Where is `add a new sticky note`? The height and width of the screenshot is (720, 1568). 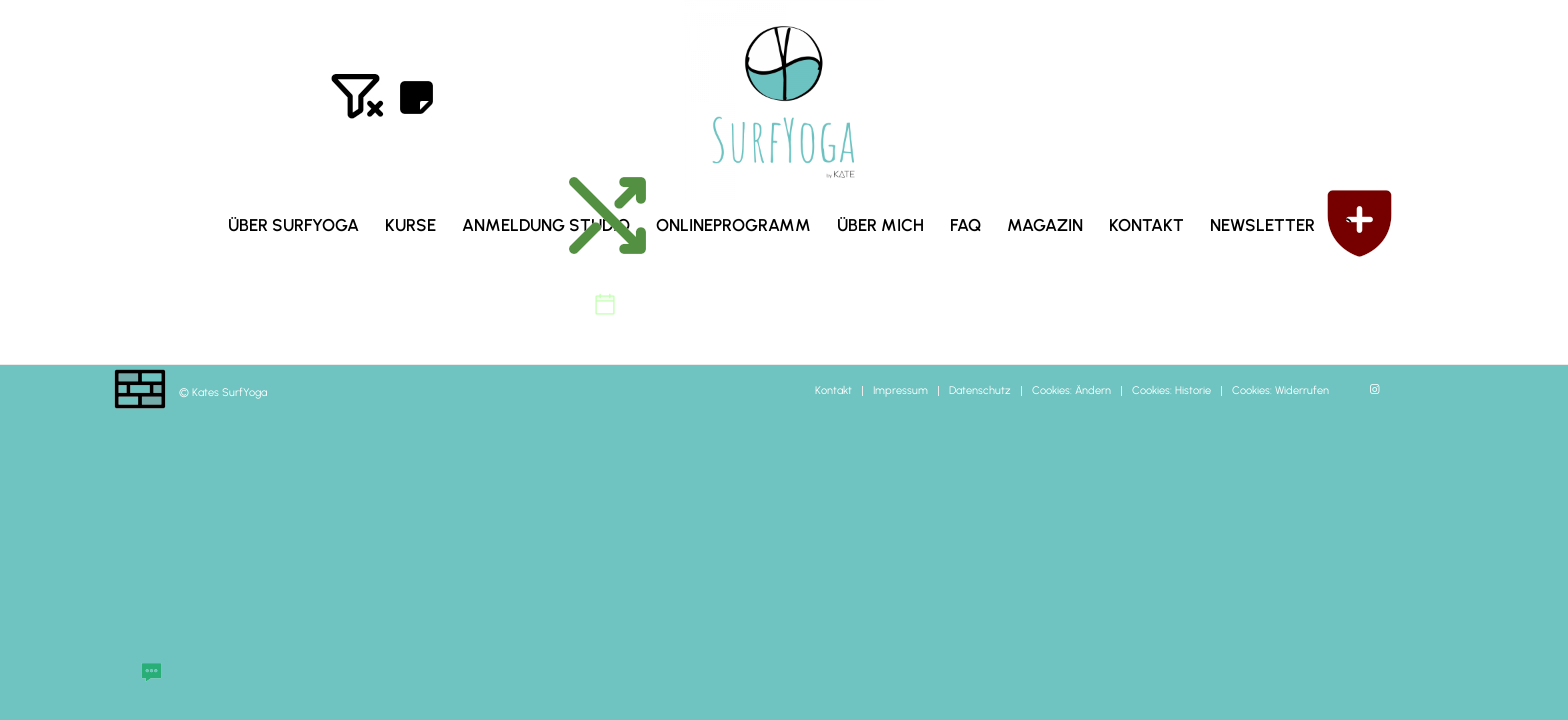
add a new sticky note is located at coordinates (416, 97).